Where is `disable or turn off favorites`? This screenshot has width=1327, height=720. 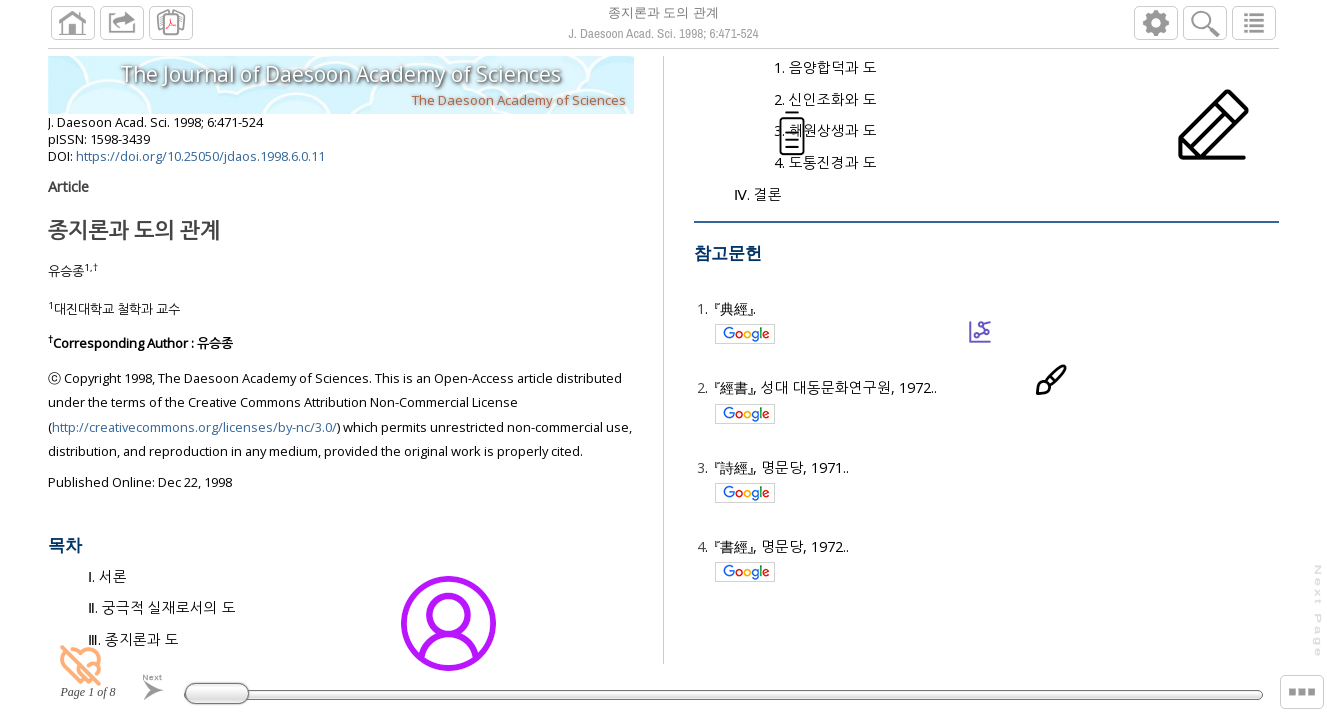 disable or turn off favorites is located at coordinates (80, 665).